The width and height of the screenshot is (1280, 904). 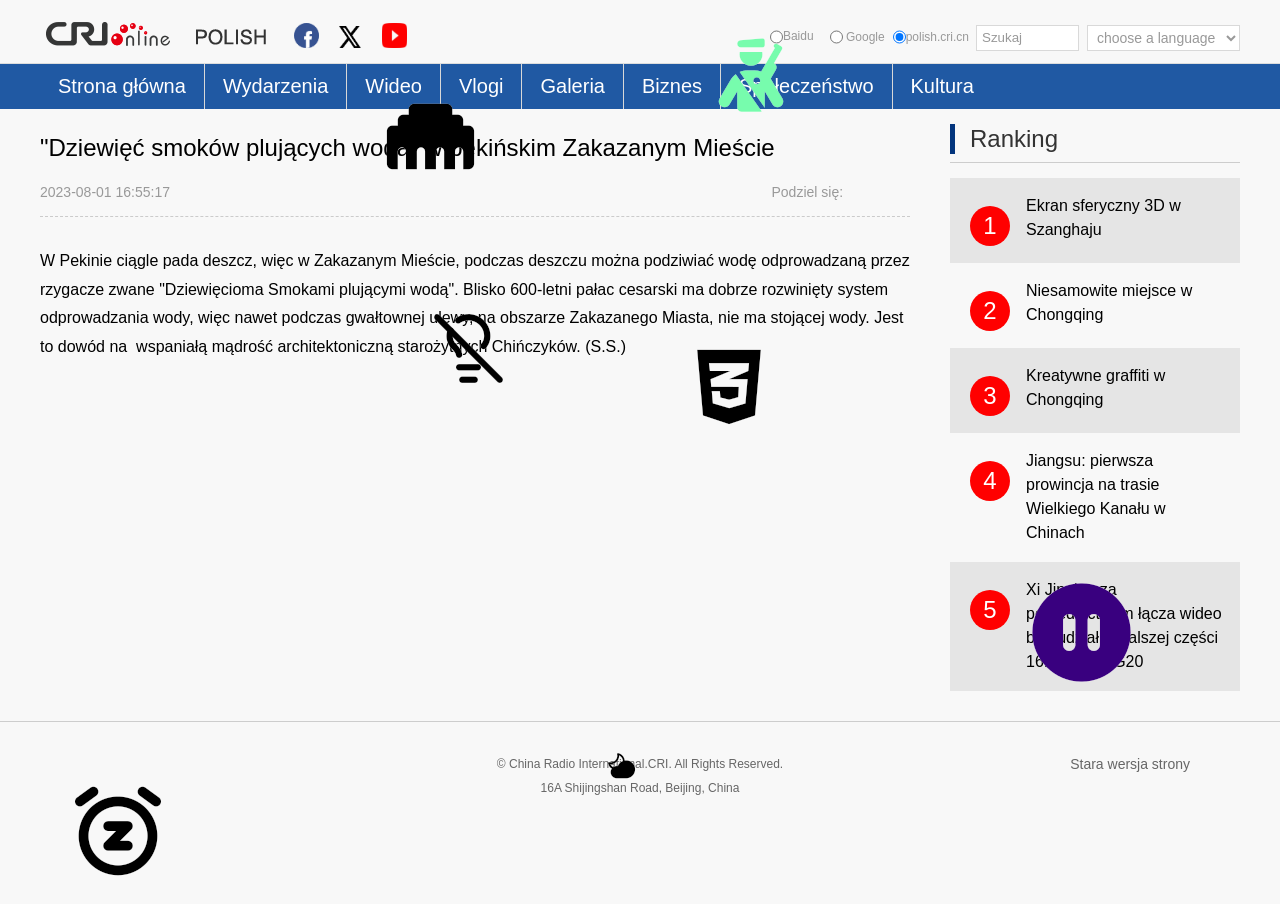 What do you see at coordinates (751, 75) in the screenshot?
I see `indicates military or armed forces personnel` at bounding box center [751, 75].